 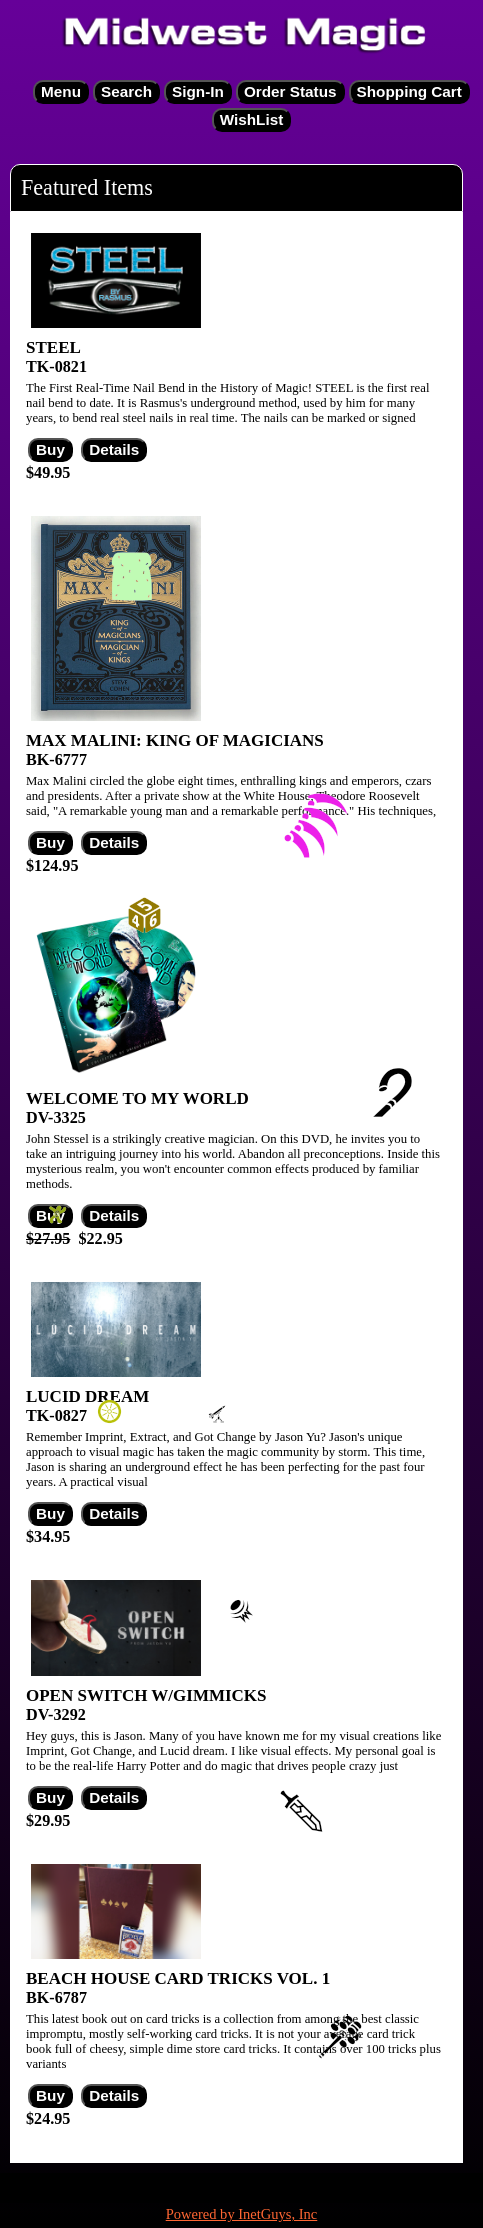 I want to click on select a wheel or cart component in a game, so click(x=109, y=1411).